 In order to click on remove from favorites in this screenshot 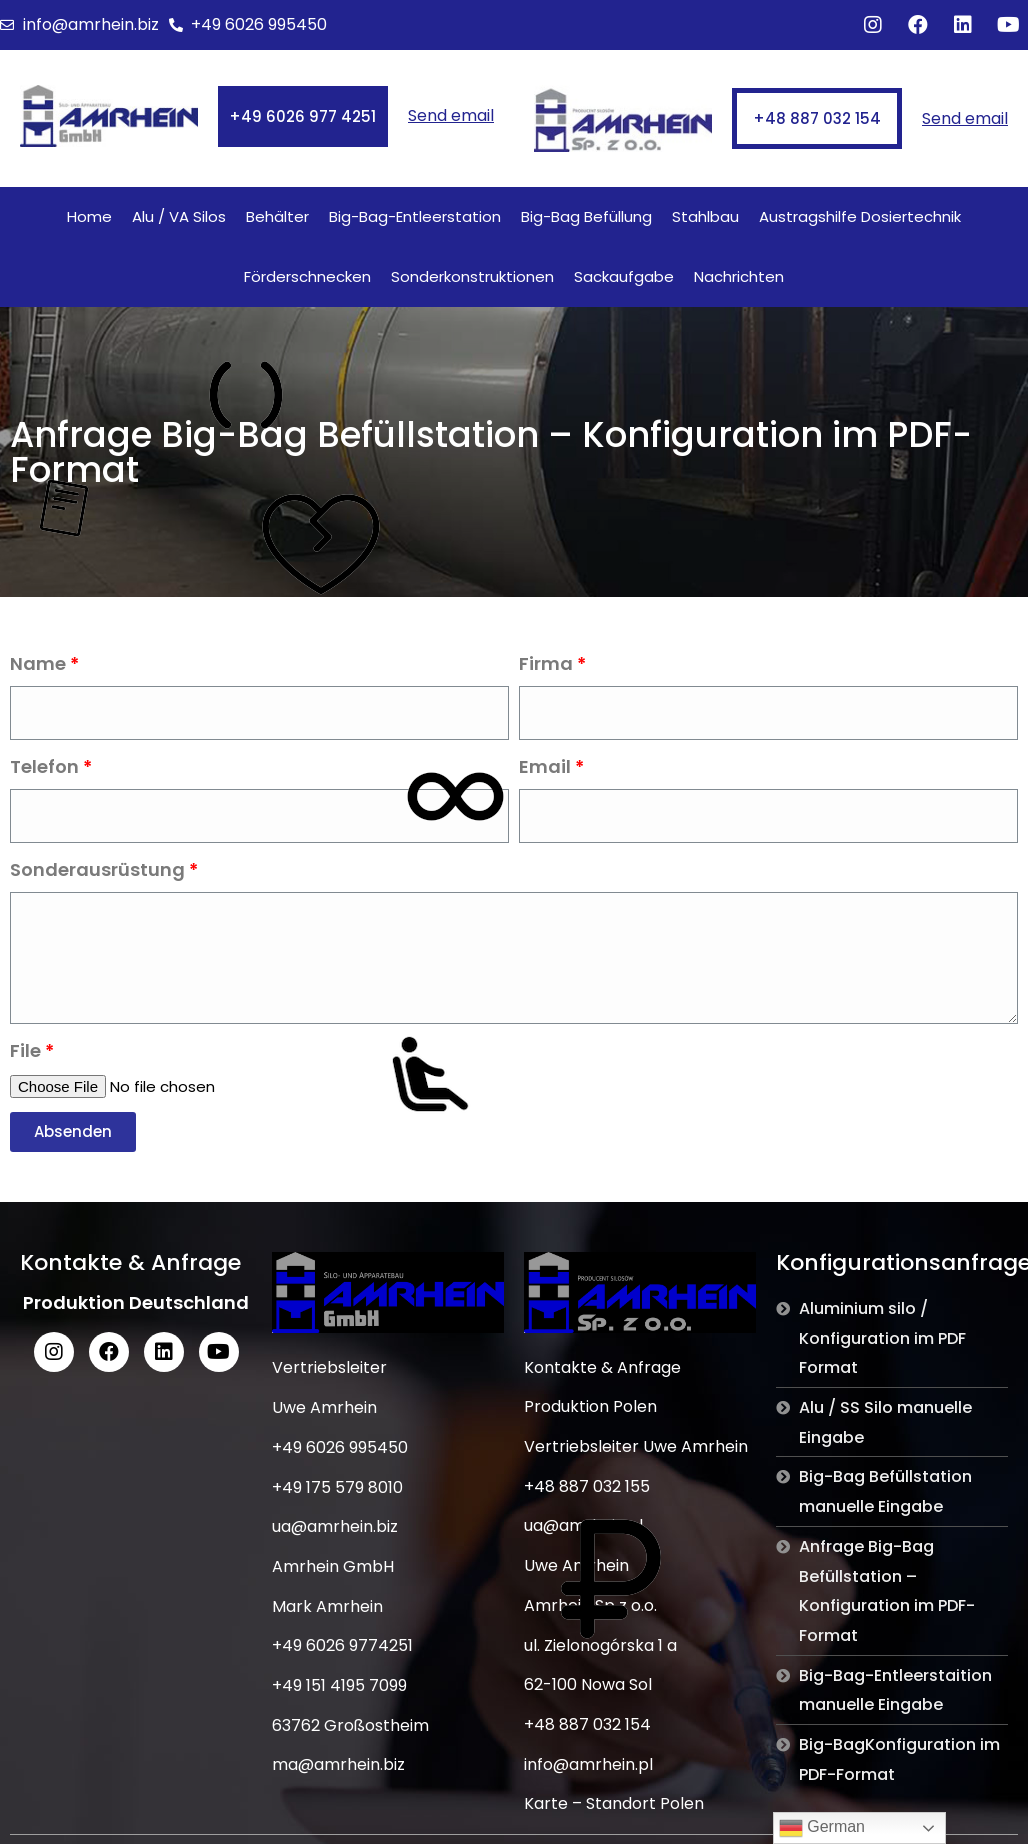, I will do `click(321, 540)`.